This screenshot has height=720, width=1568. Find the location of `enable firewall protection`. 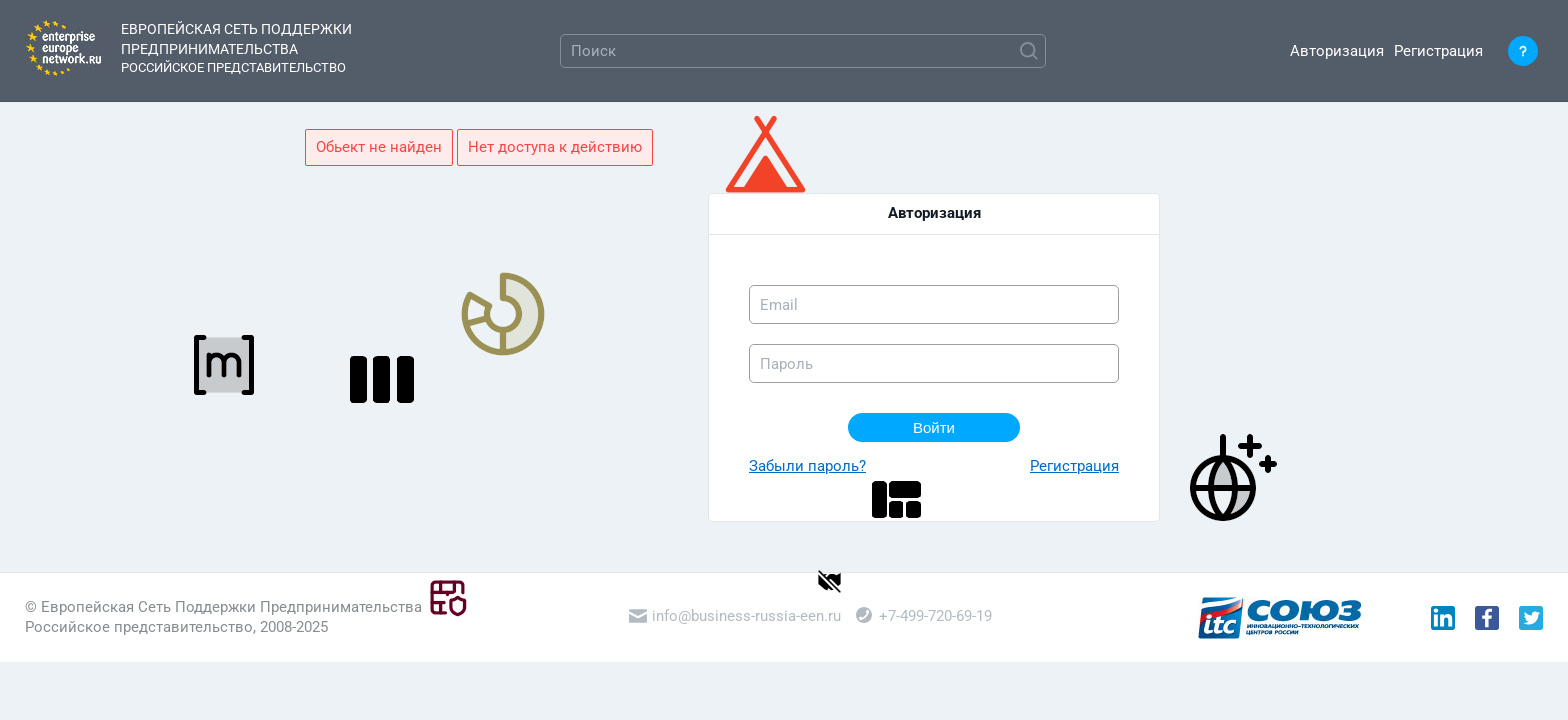

enable firewall protection is located at coordinates (447, 597).